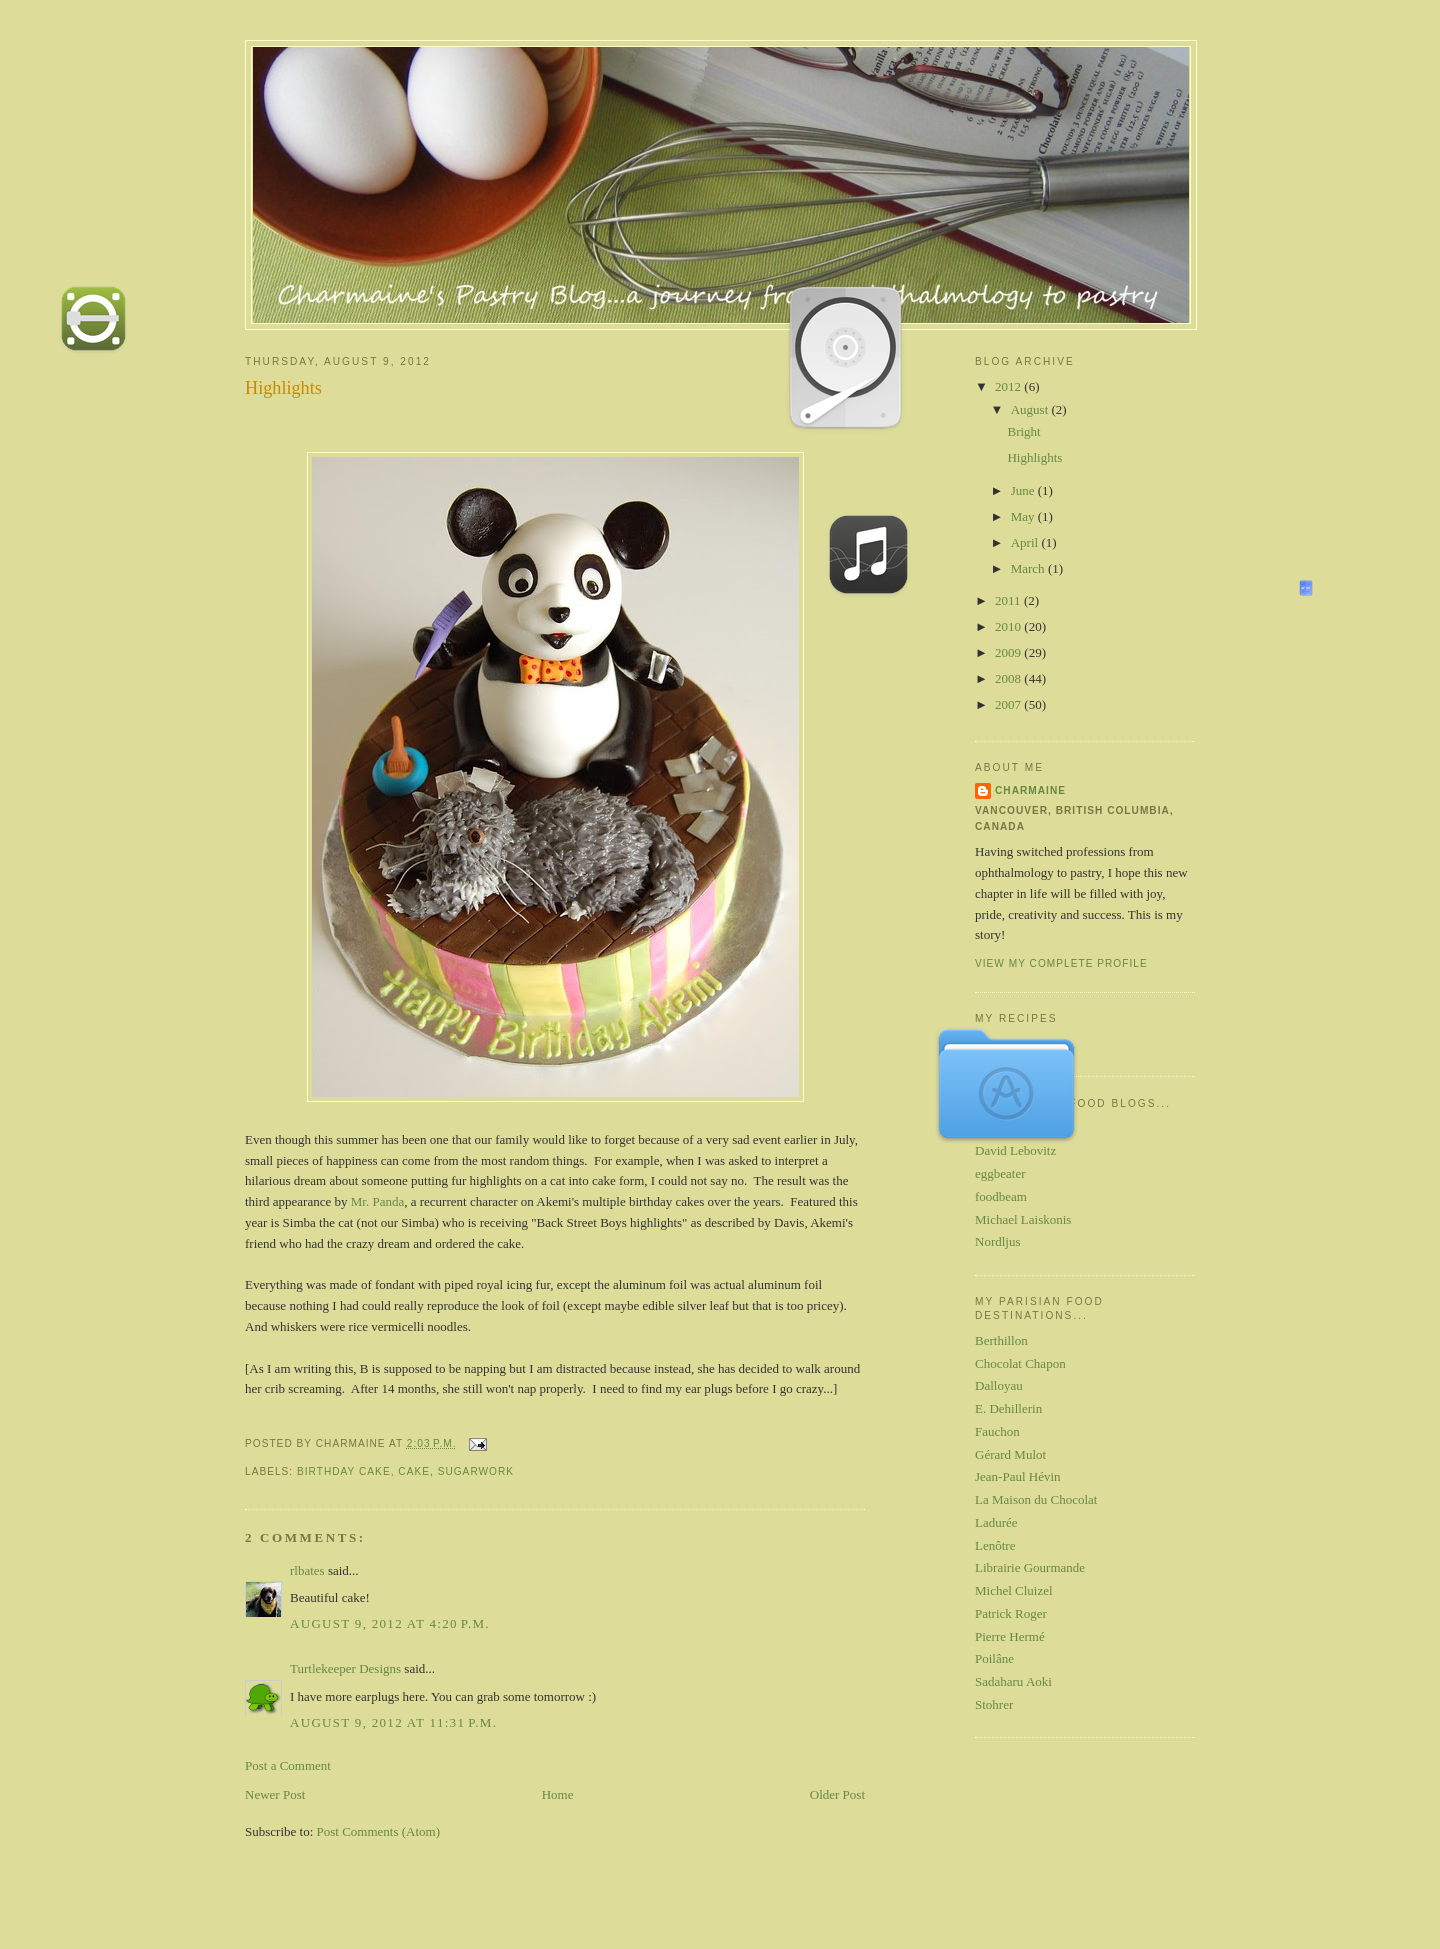 The image size is (1440, 1949). I want to click on open LibreCAD application, so click(93, 318).